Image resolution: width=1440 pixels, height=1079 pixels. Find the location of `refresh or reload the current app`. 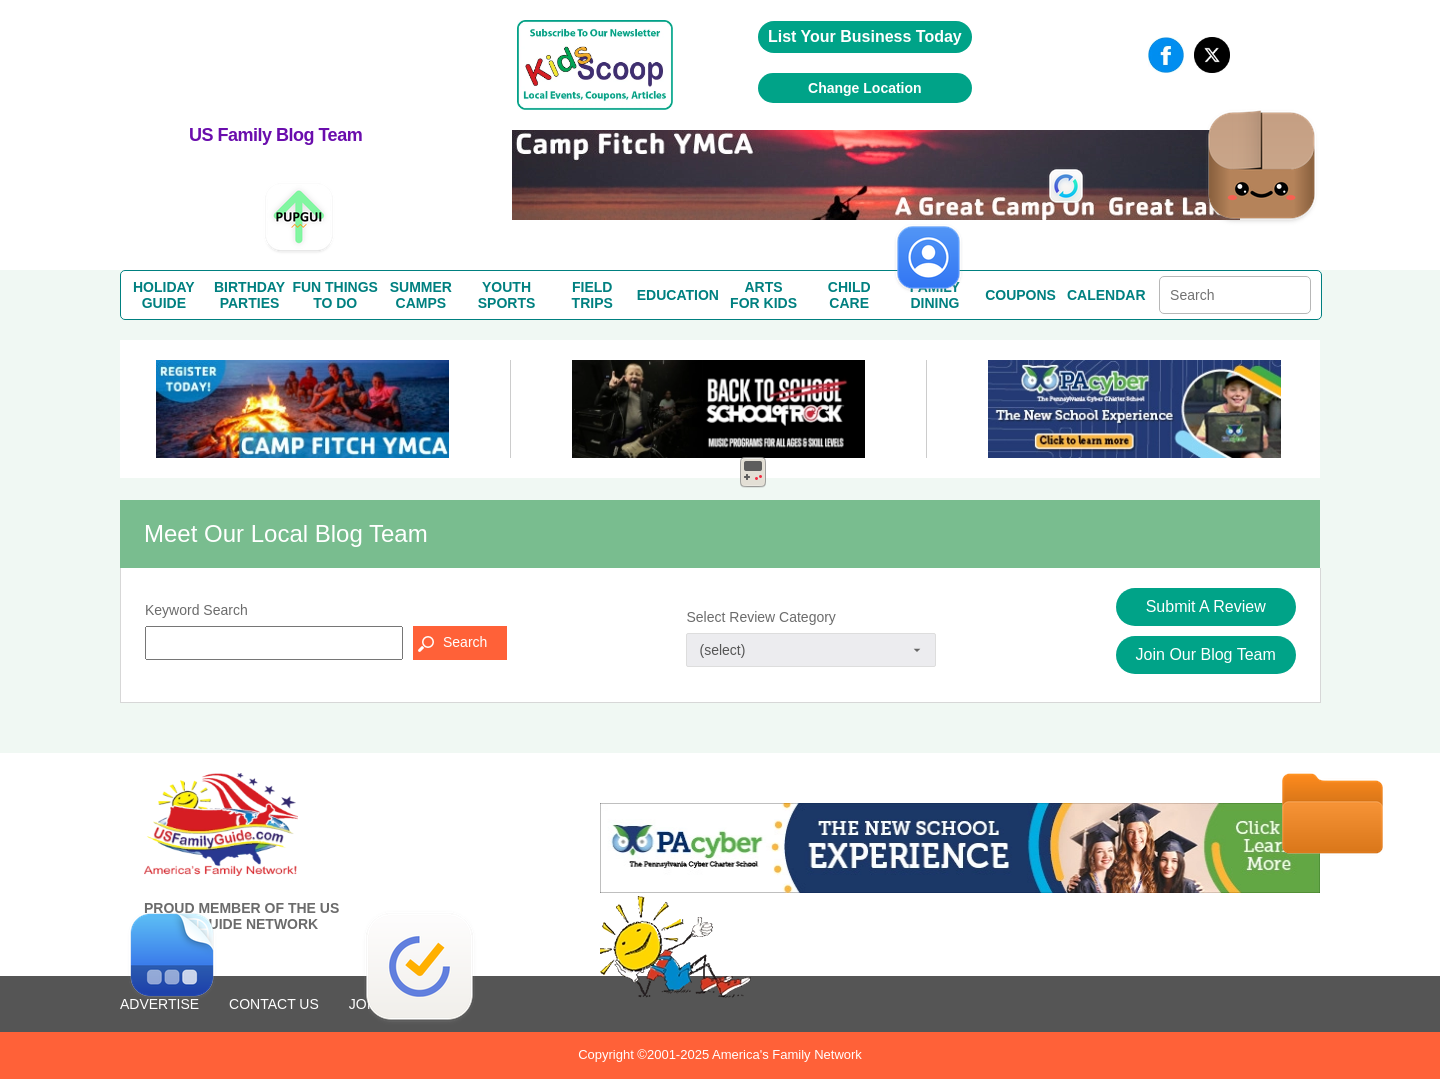

refresh or reload the current app is located at coordinates (1066, 186).